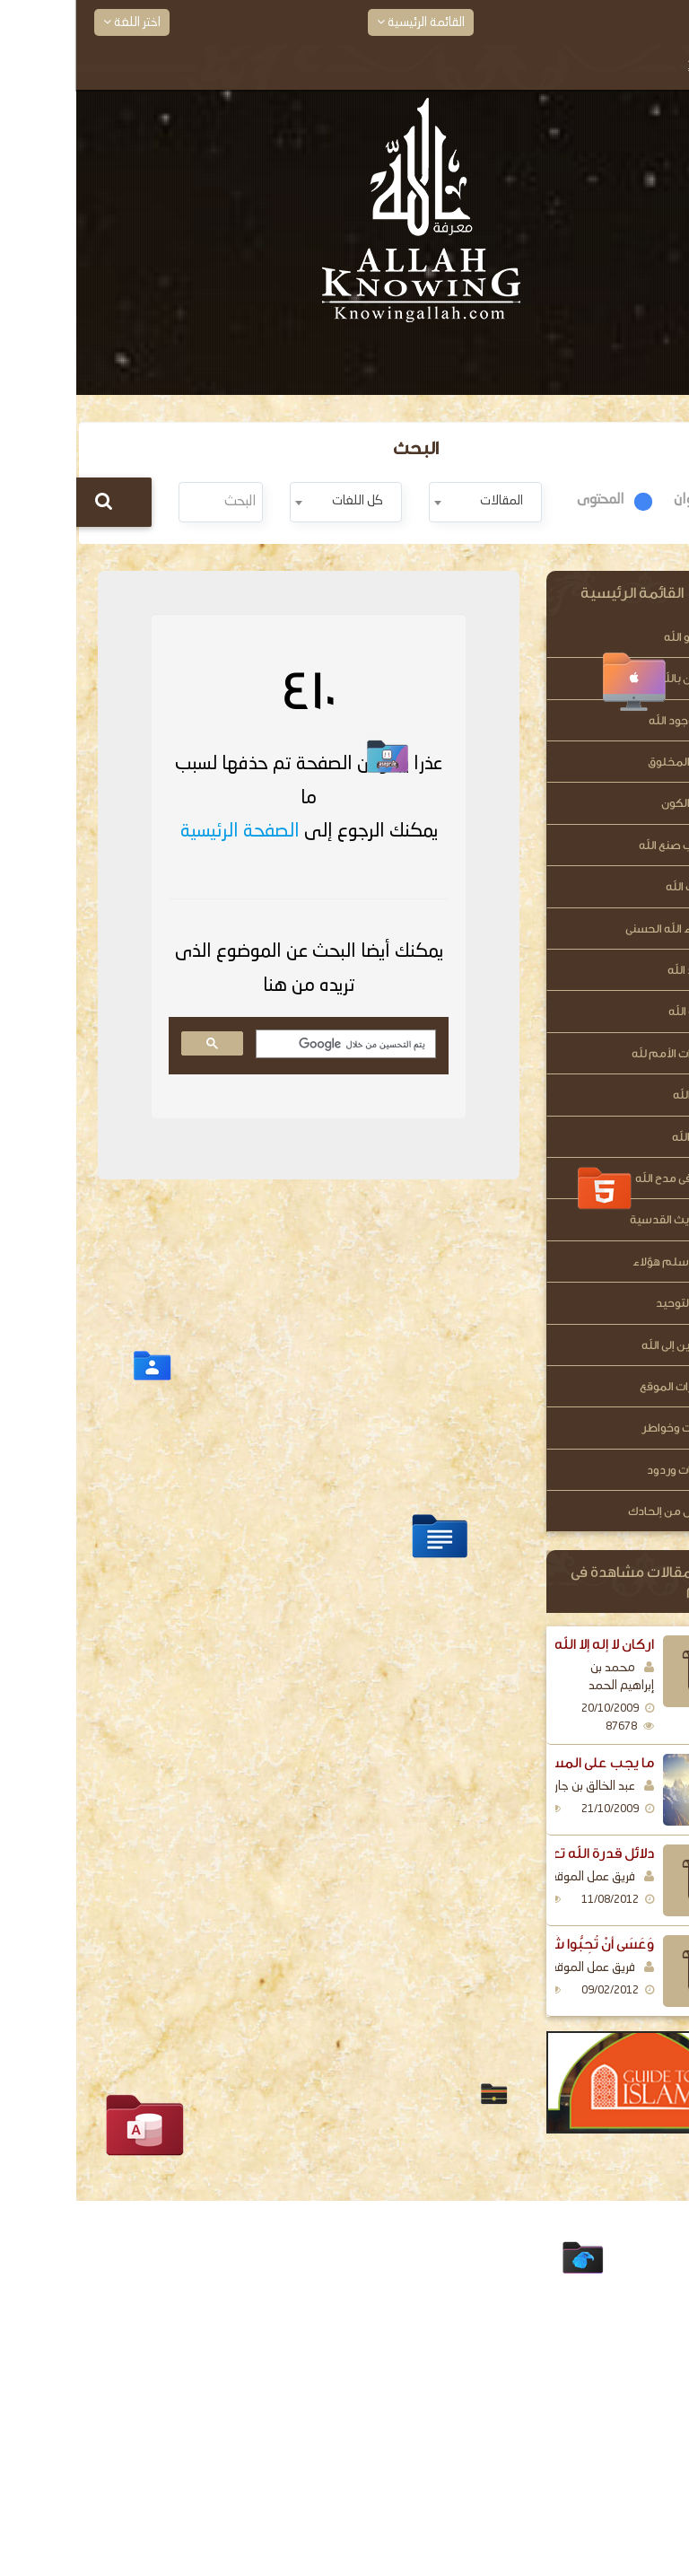 This screenshot has width=689, height=2576. What do you see at coordinates (388, 758) in the screenshot?
I see `open folder containing aseprite project files` at bounding box center [388, 758].